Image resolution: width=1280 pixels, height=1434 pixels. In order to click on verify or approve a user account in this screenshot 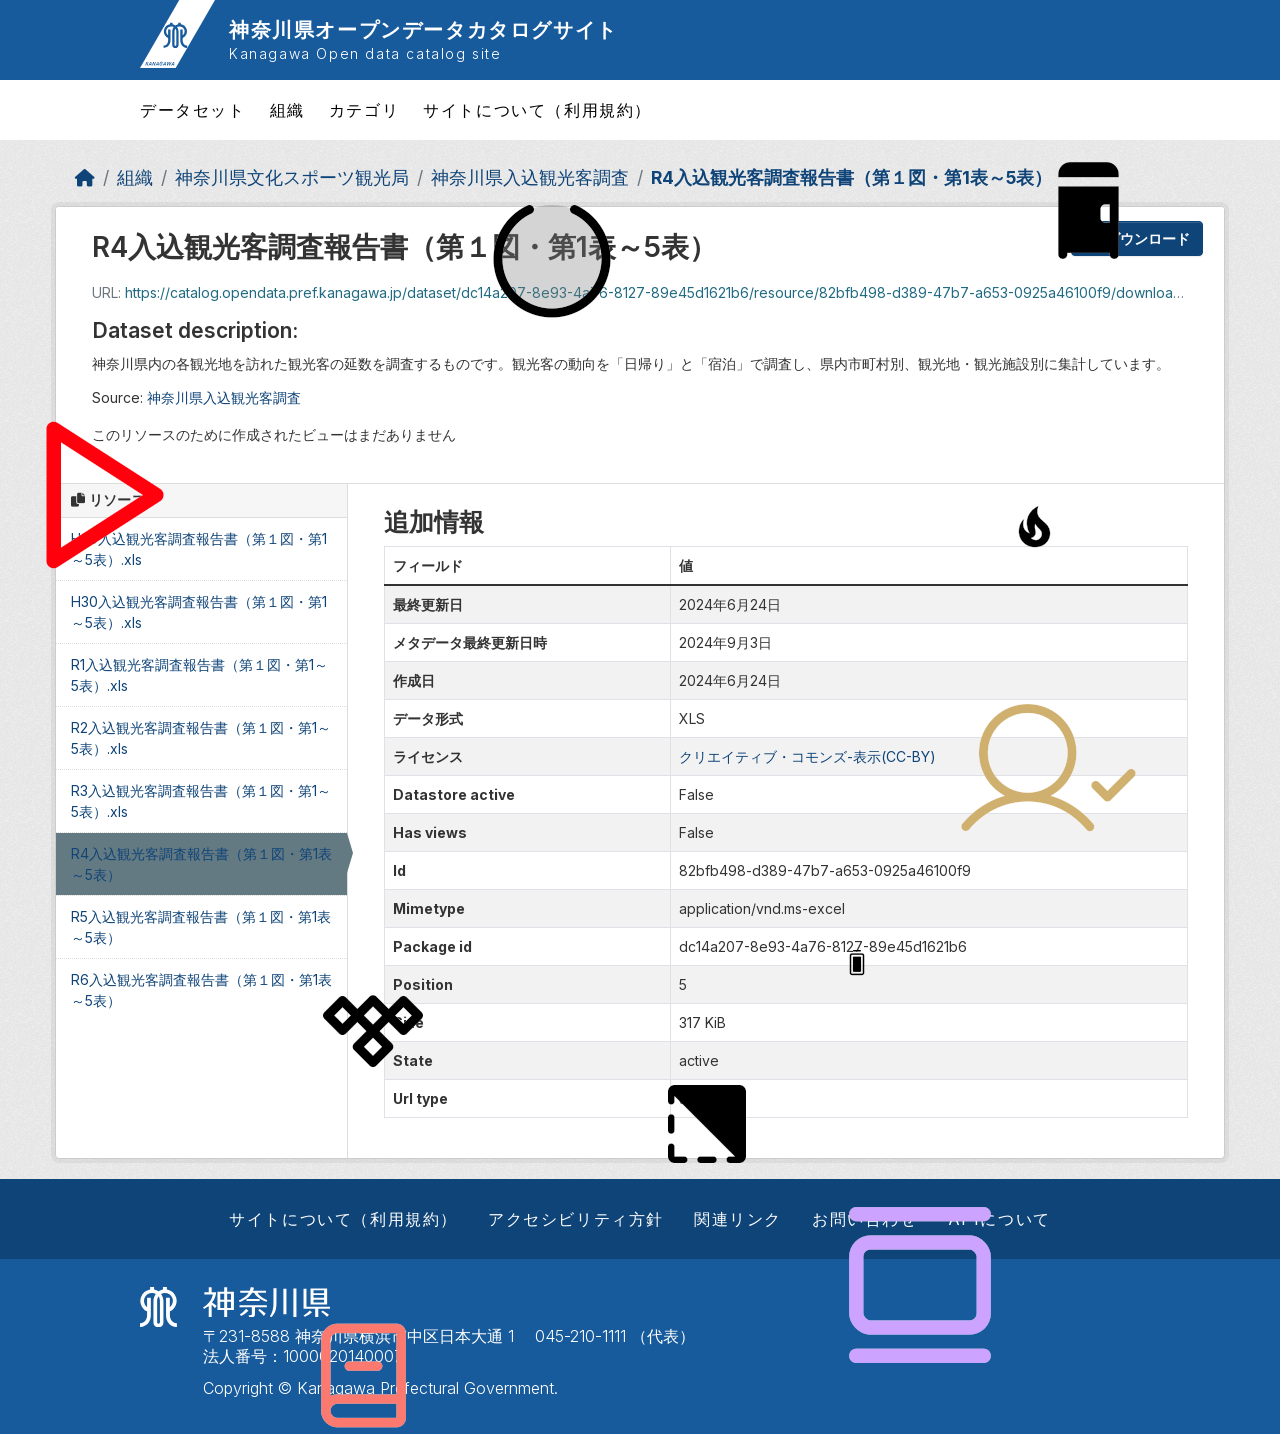, I will do `click(1042, 773)`.